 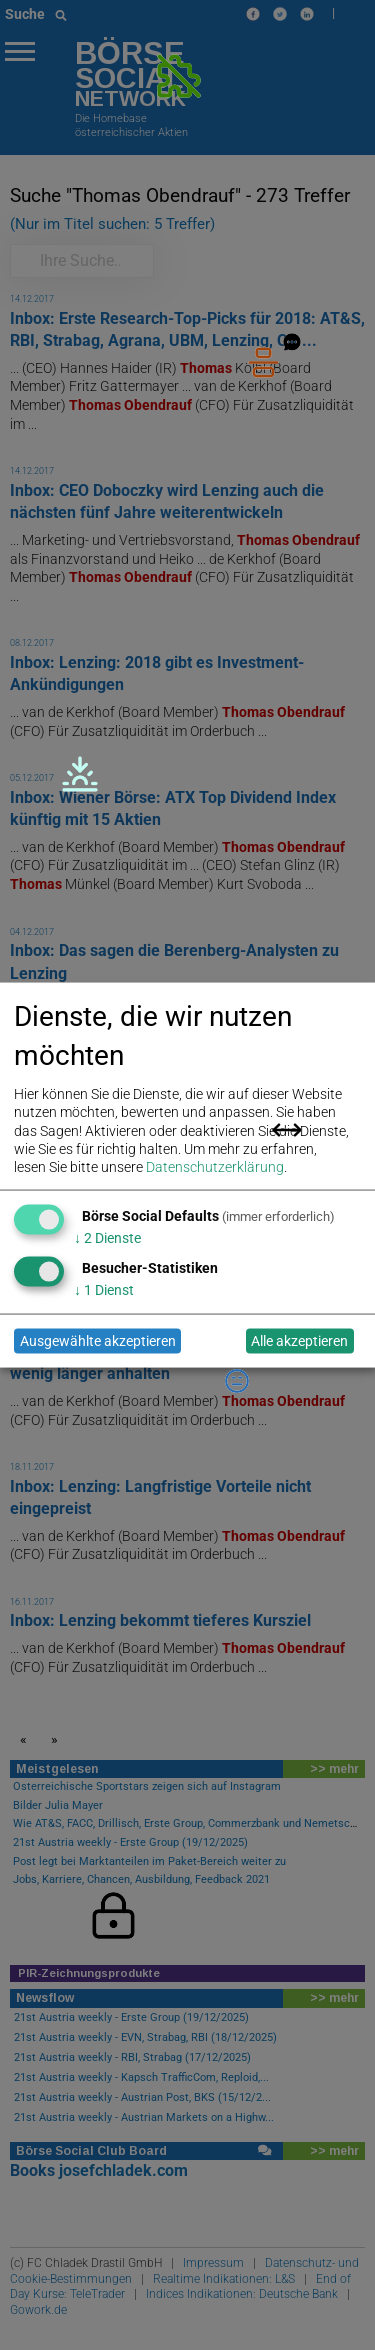 What do you see at coordinates (263, 362) in the screenshot?
I see `align objects to vertical center` at bounding box center [263, 362].